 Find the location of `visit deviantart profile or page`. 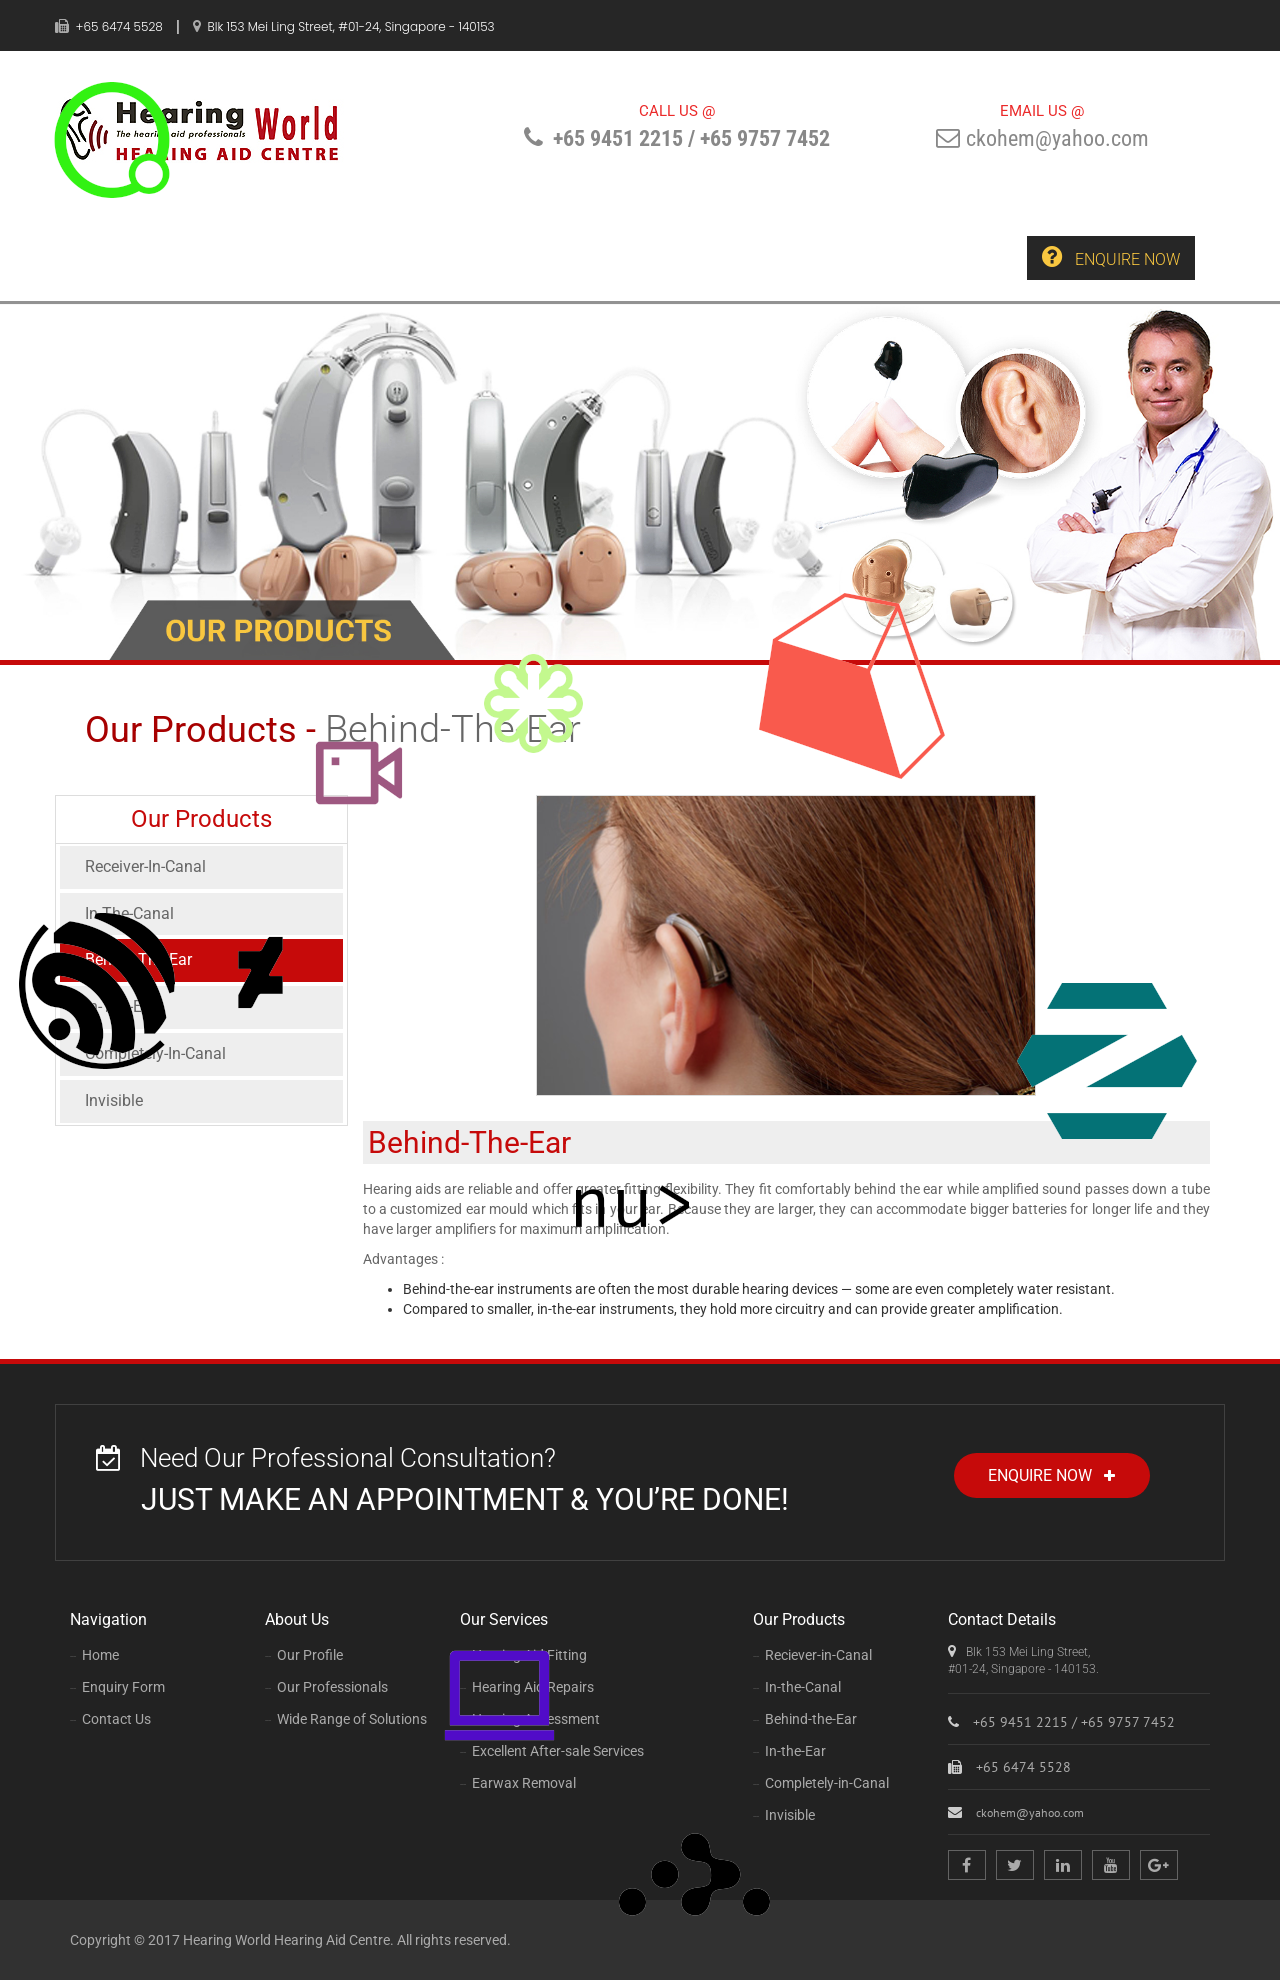

visit deviantart profile or page is located at coordinates (260, 972).